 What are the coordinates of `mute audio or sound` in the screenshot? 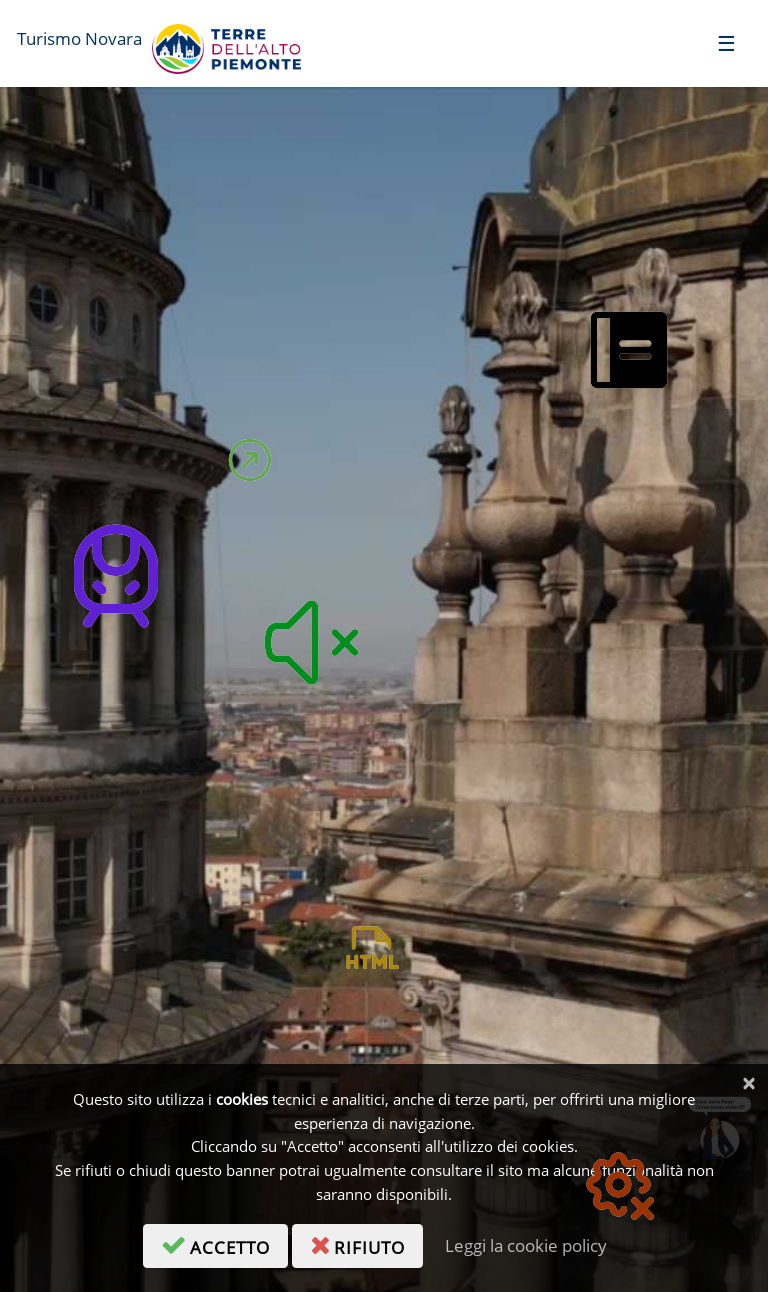 It's located at (311, 642).